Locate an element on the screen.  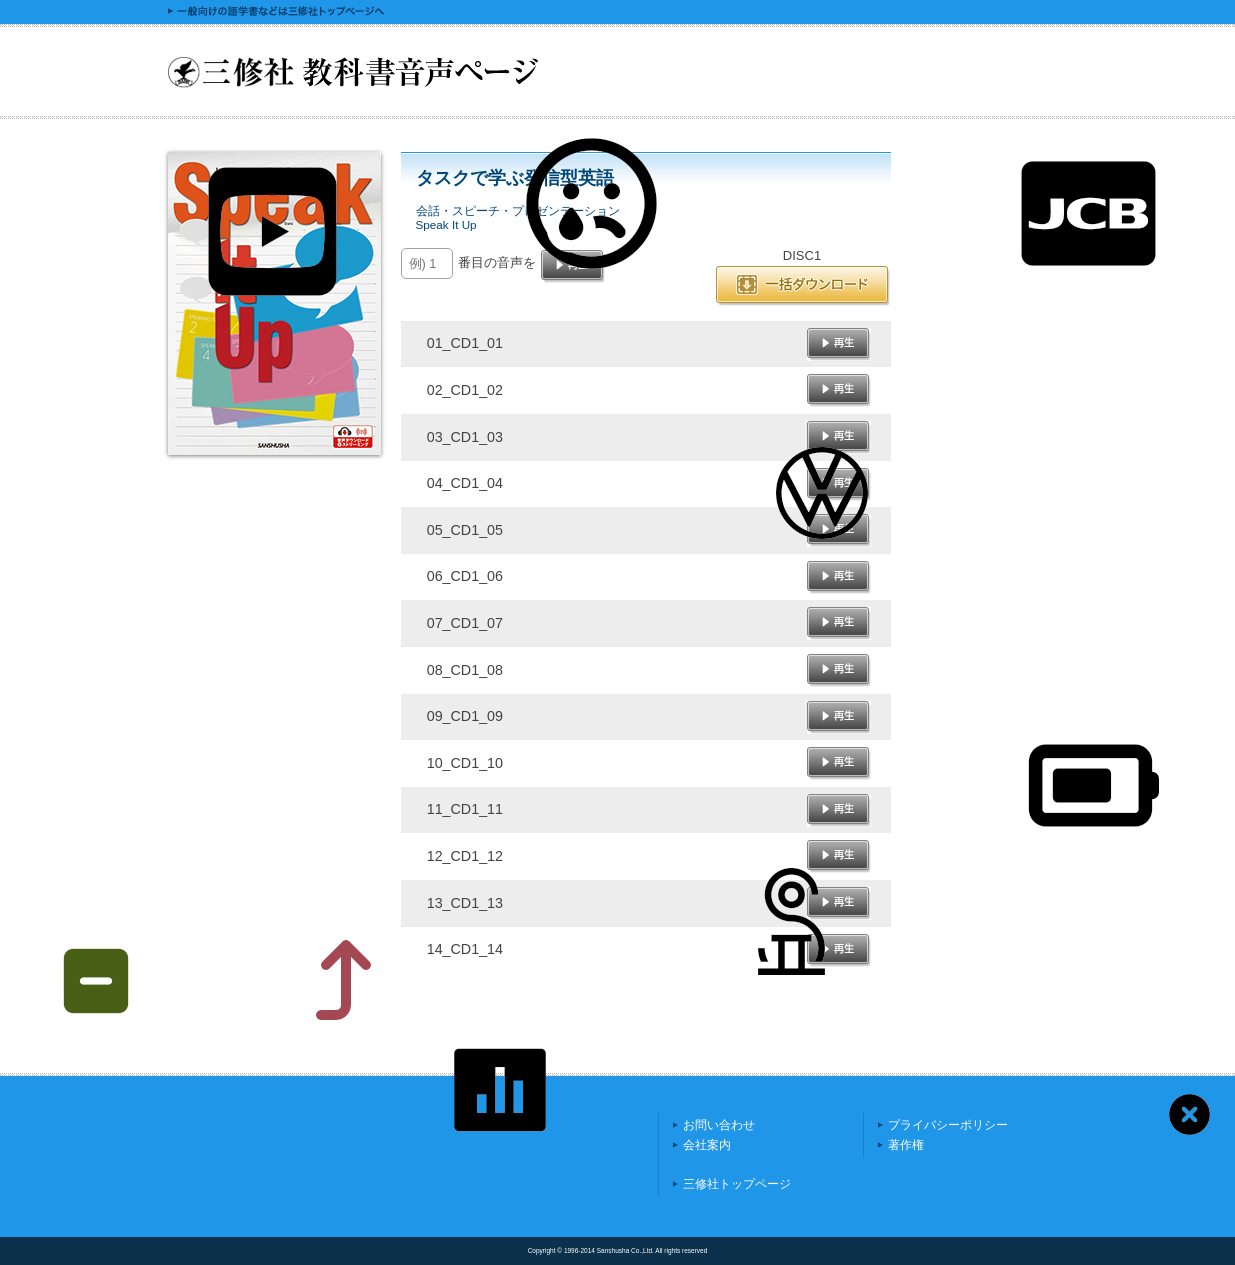
open YouTube app is located at coordinates (272, 231).